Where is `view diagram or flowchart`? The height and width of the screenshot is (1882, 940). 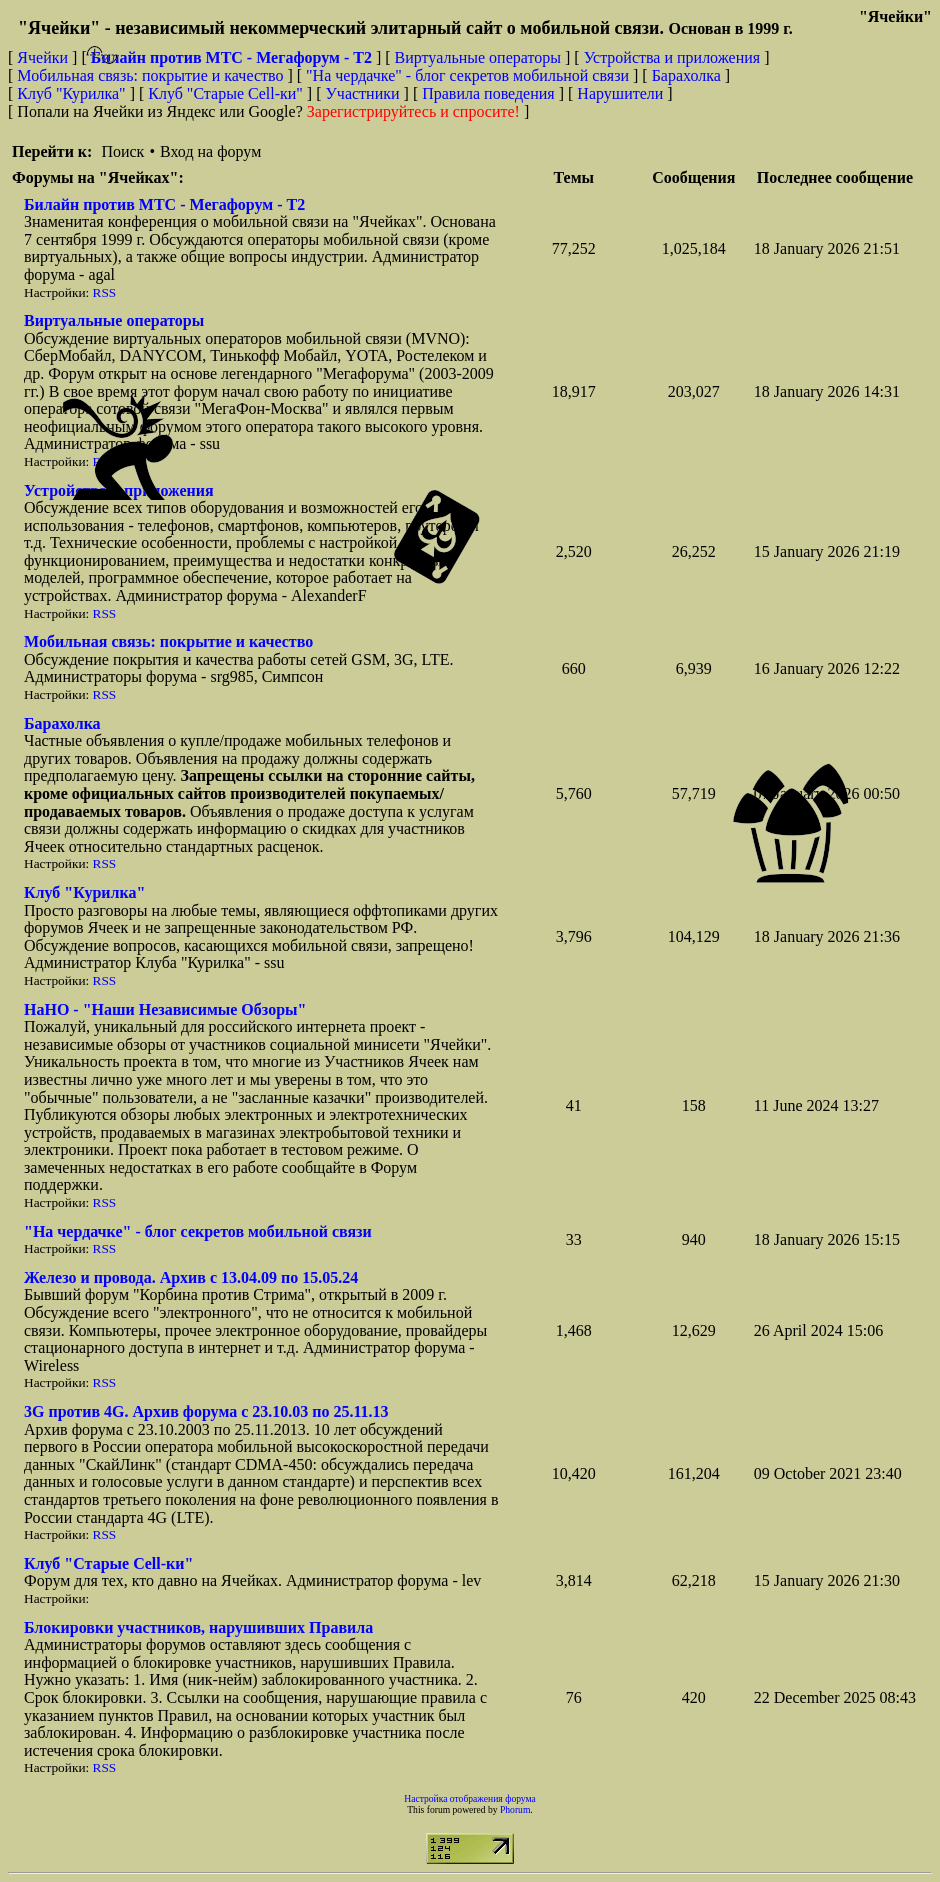
view diagram or flowchart is located at coordinates (102, 55).